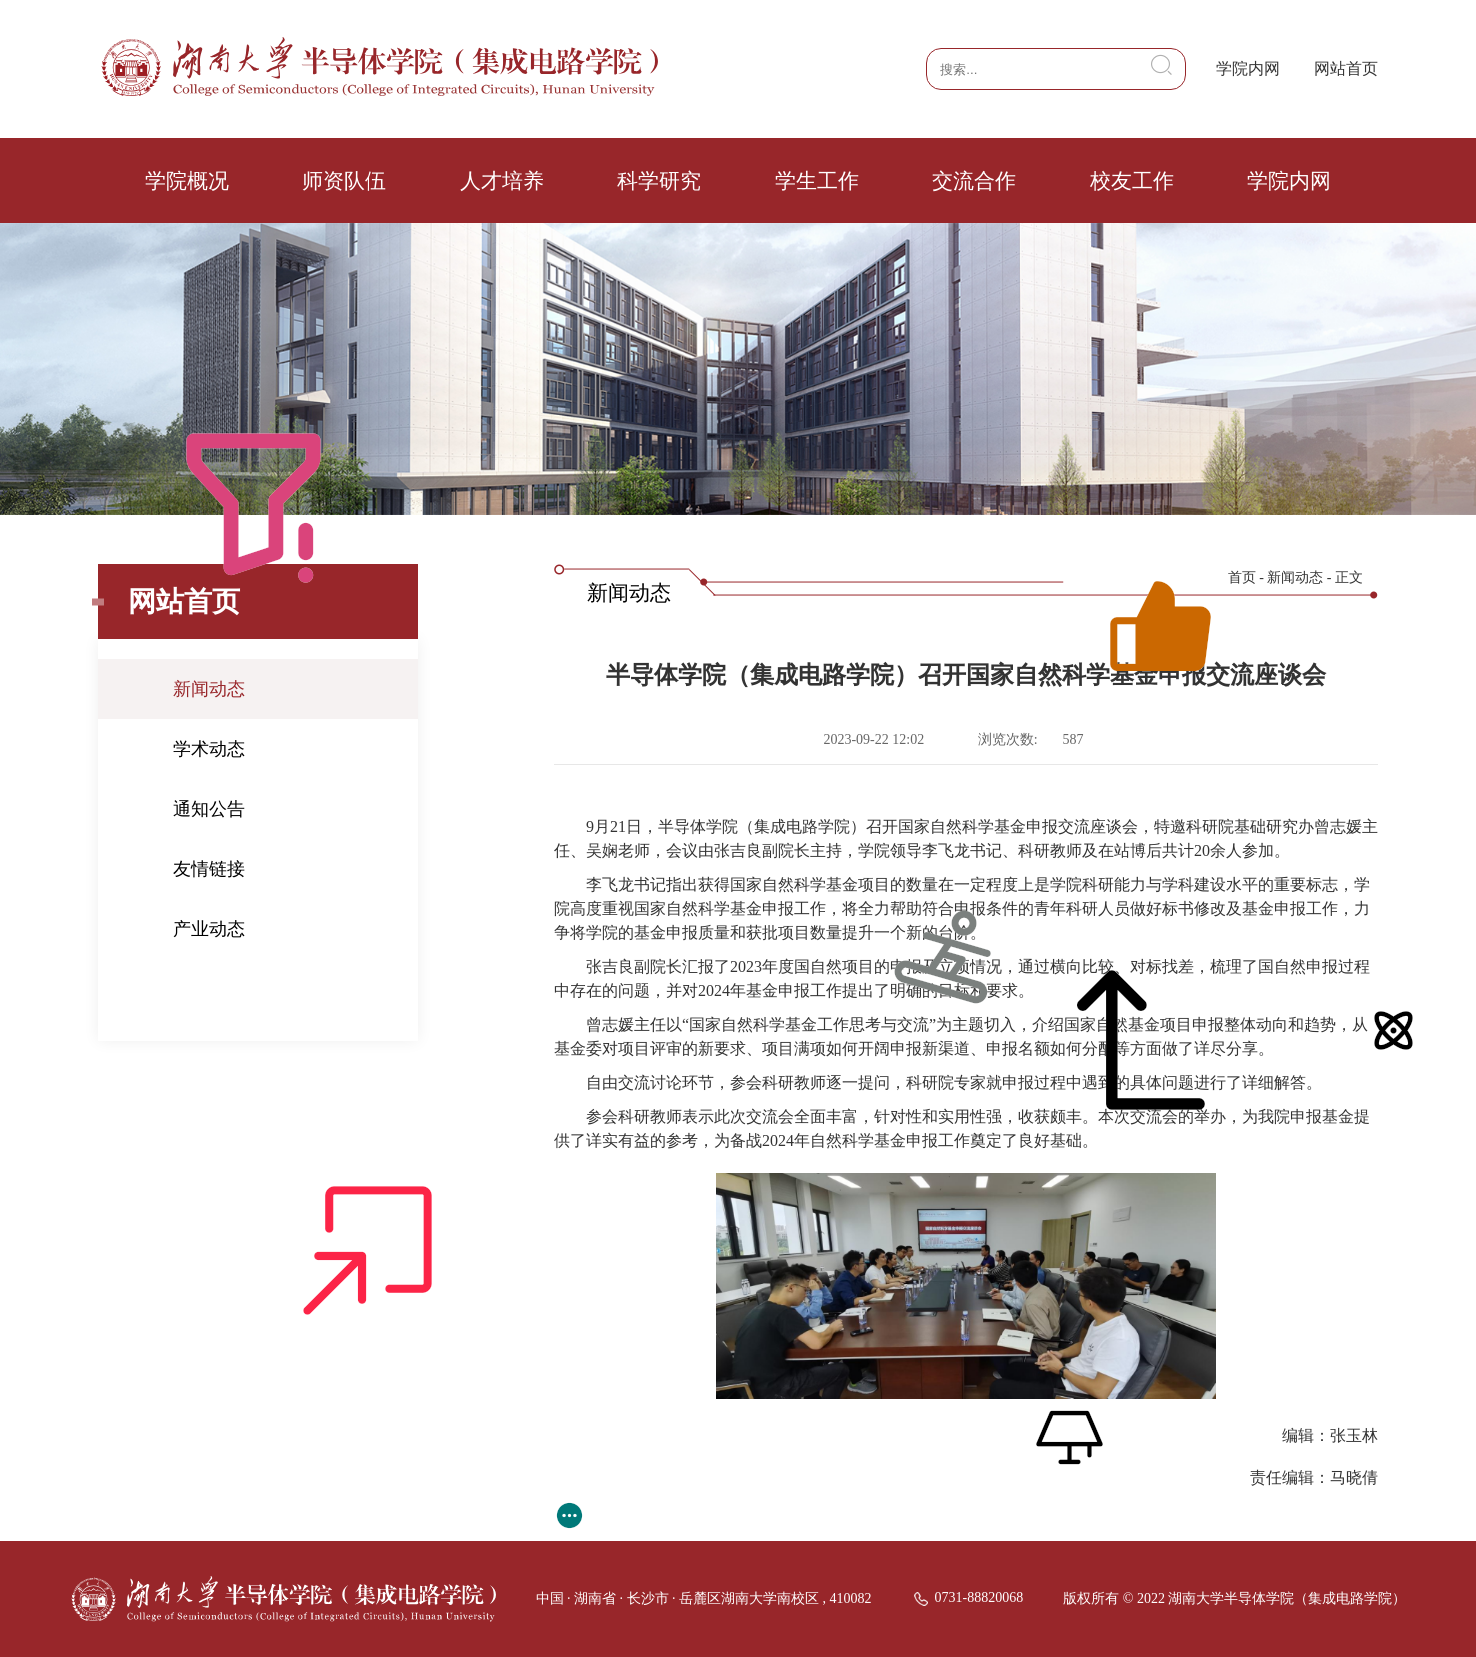 This screenshot has height=1657, width=1476. Describe the element at coordinates (569, 1515) in the screenshot. I see `access more options or actions` at that location.